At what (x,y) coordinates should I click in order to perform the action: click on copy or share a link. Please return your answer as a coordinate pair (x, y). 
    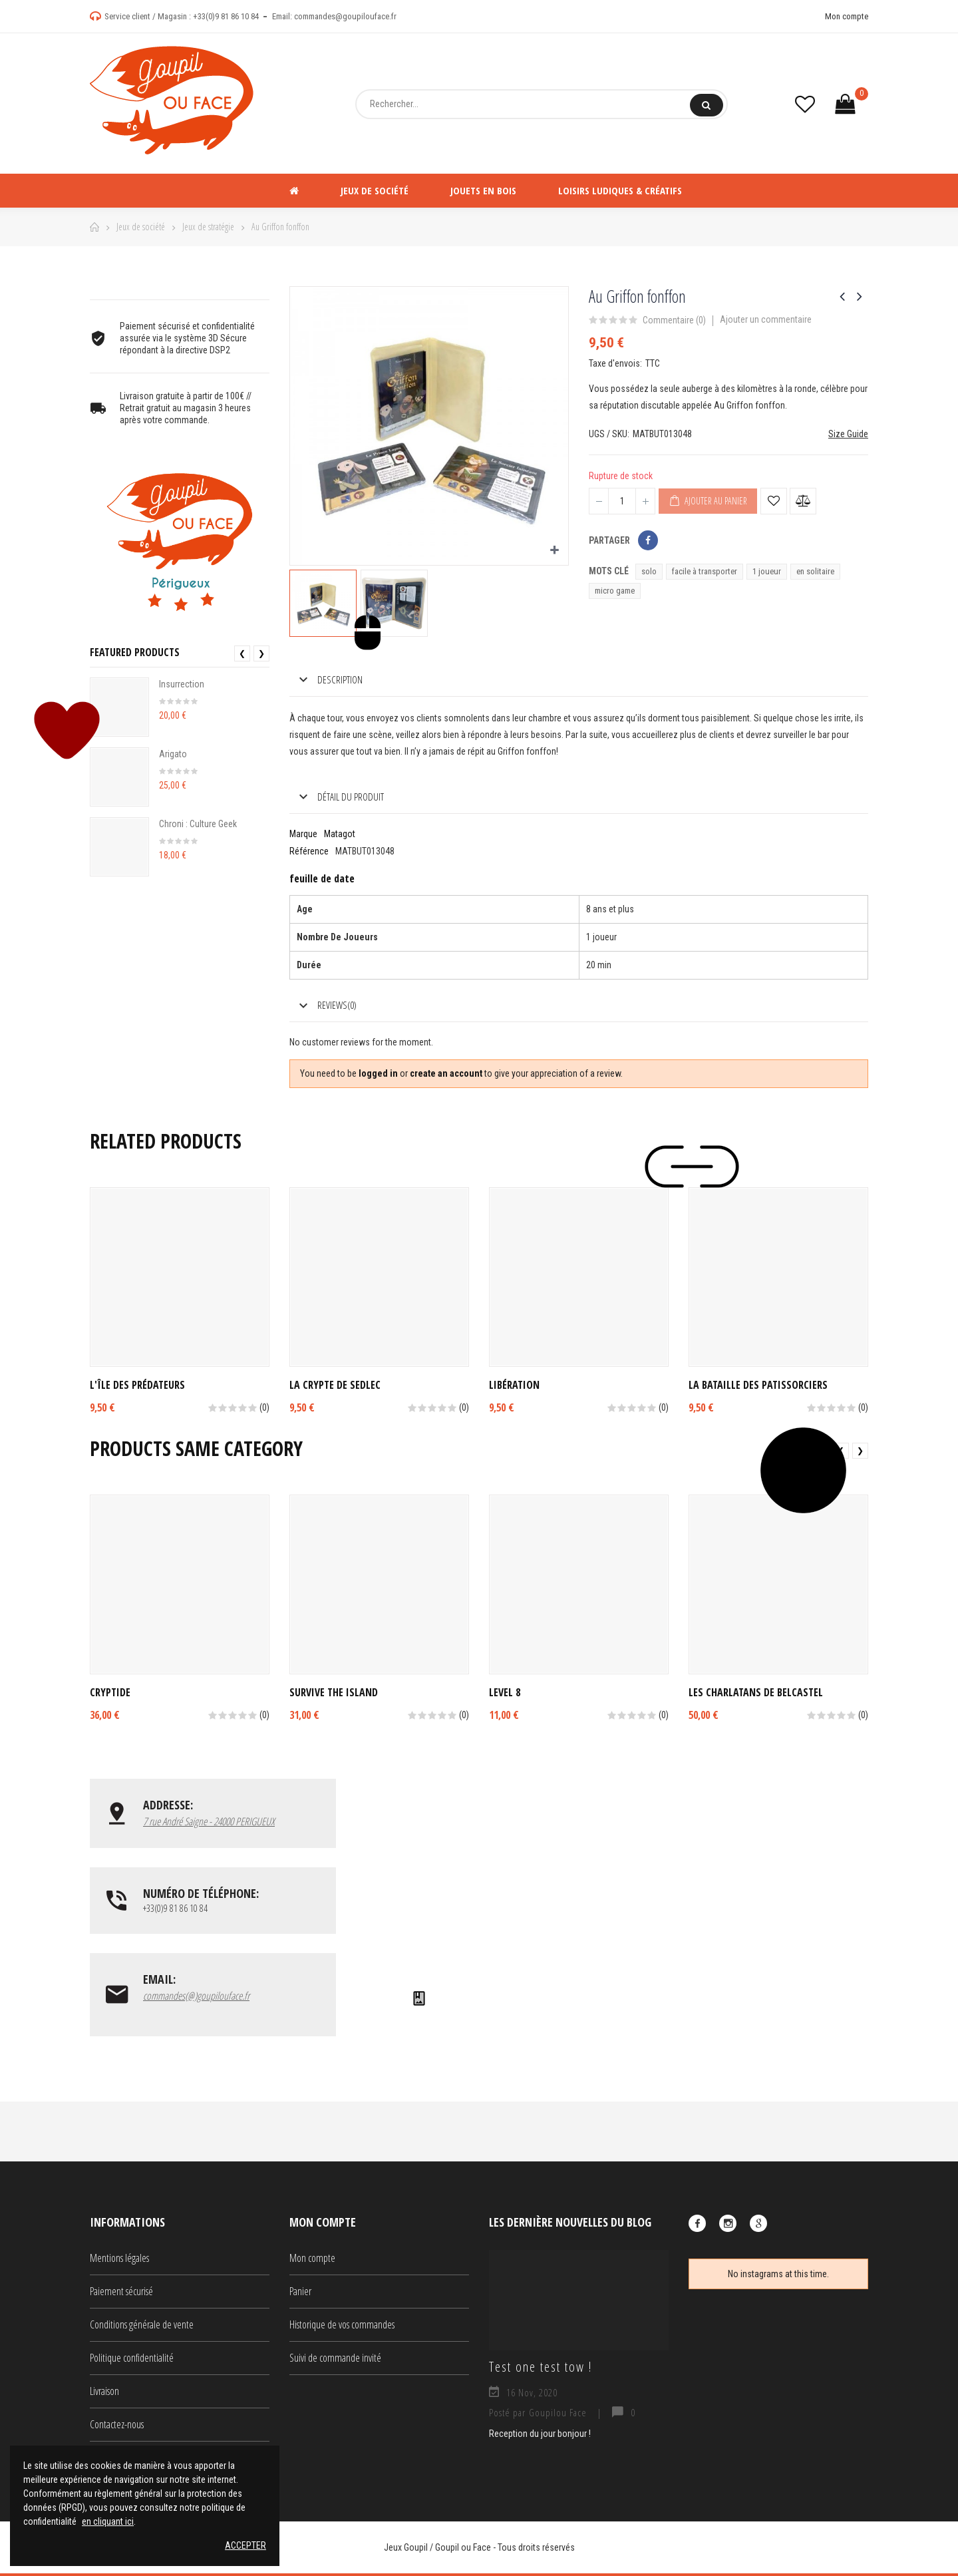
    Looking at the image, I should click on (692, 1167).